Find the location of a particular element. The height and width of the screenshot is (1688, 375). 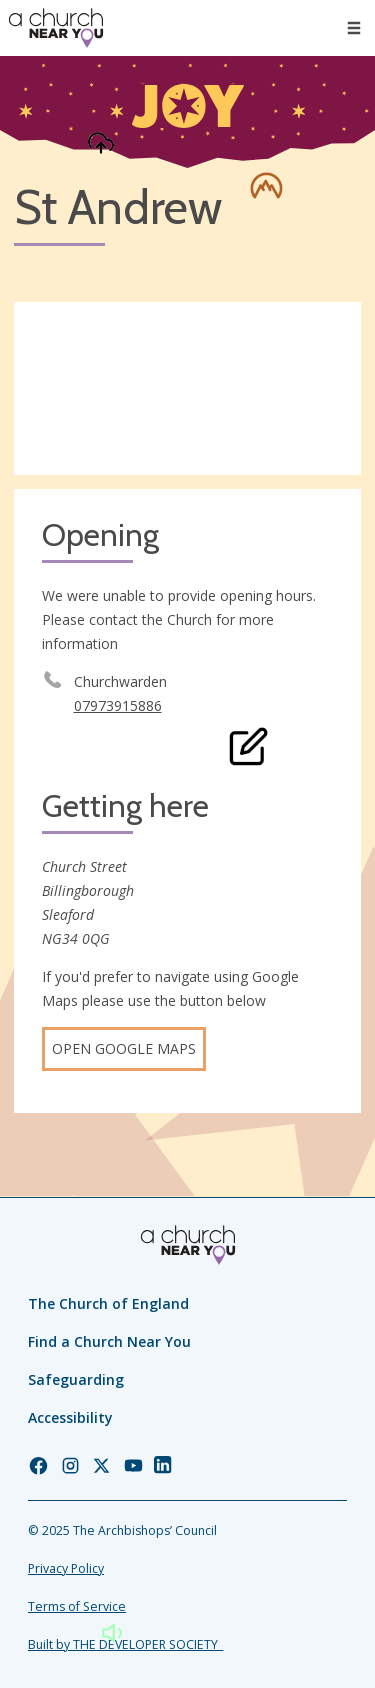

edit or modify content is located at coordinates (248, 746).